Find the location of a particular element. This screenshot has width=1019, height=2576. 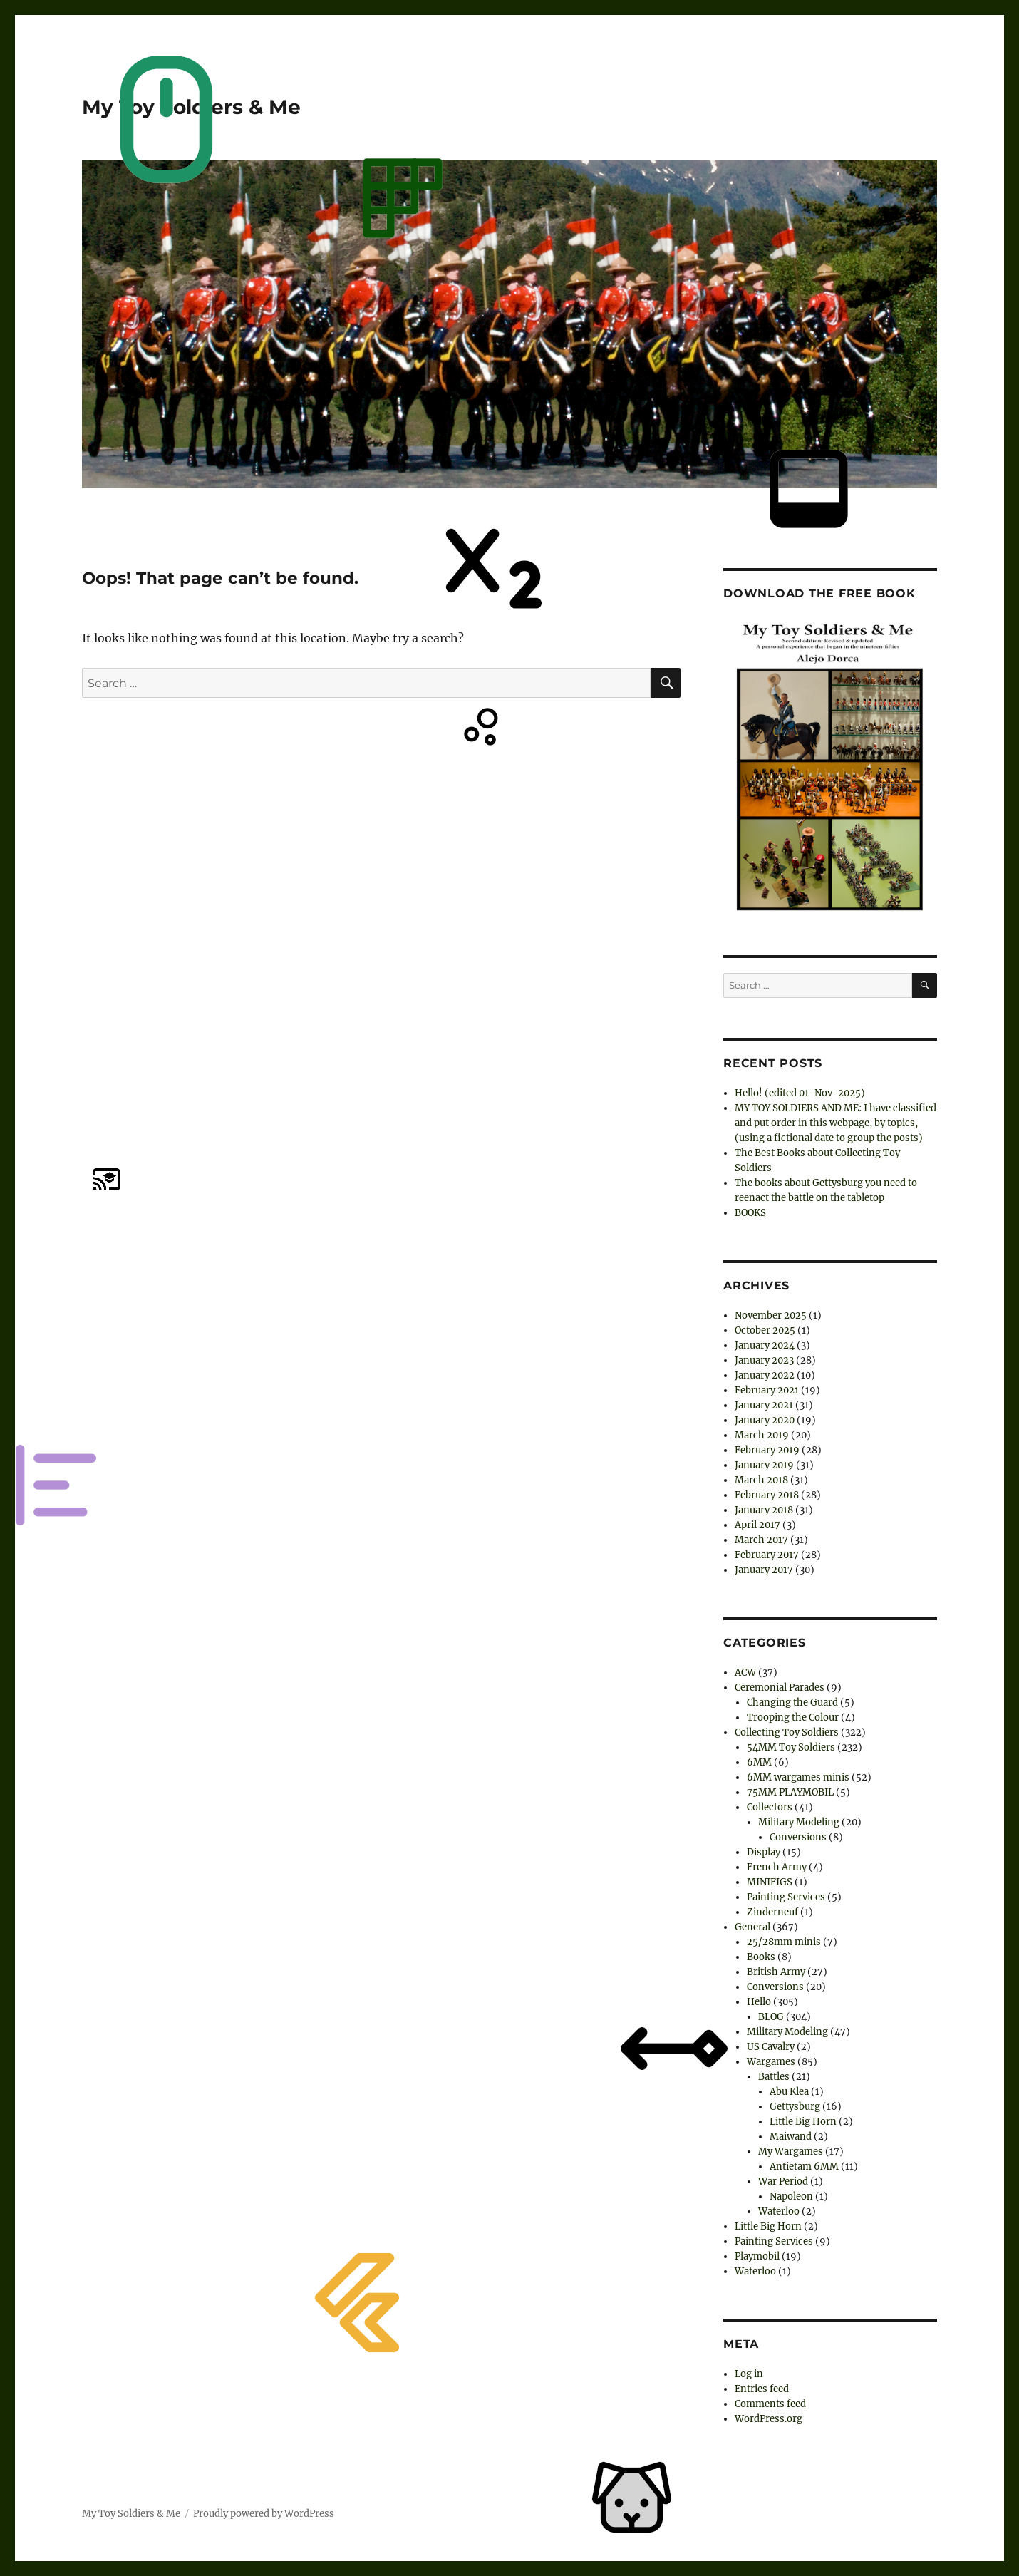

cast or share screen to classroom display is located at coordinates (106, 1179).